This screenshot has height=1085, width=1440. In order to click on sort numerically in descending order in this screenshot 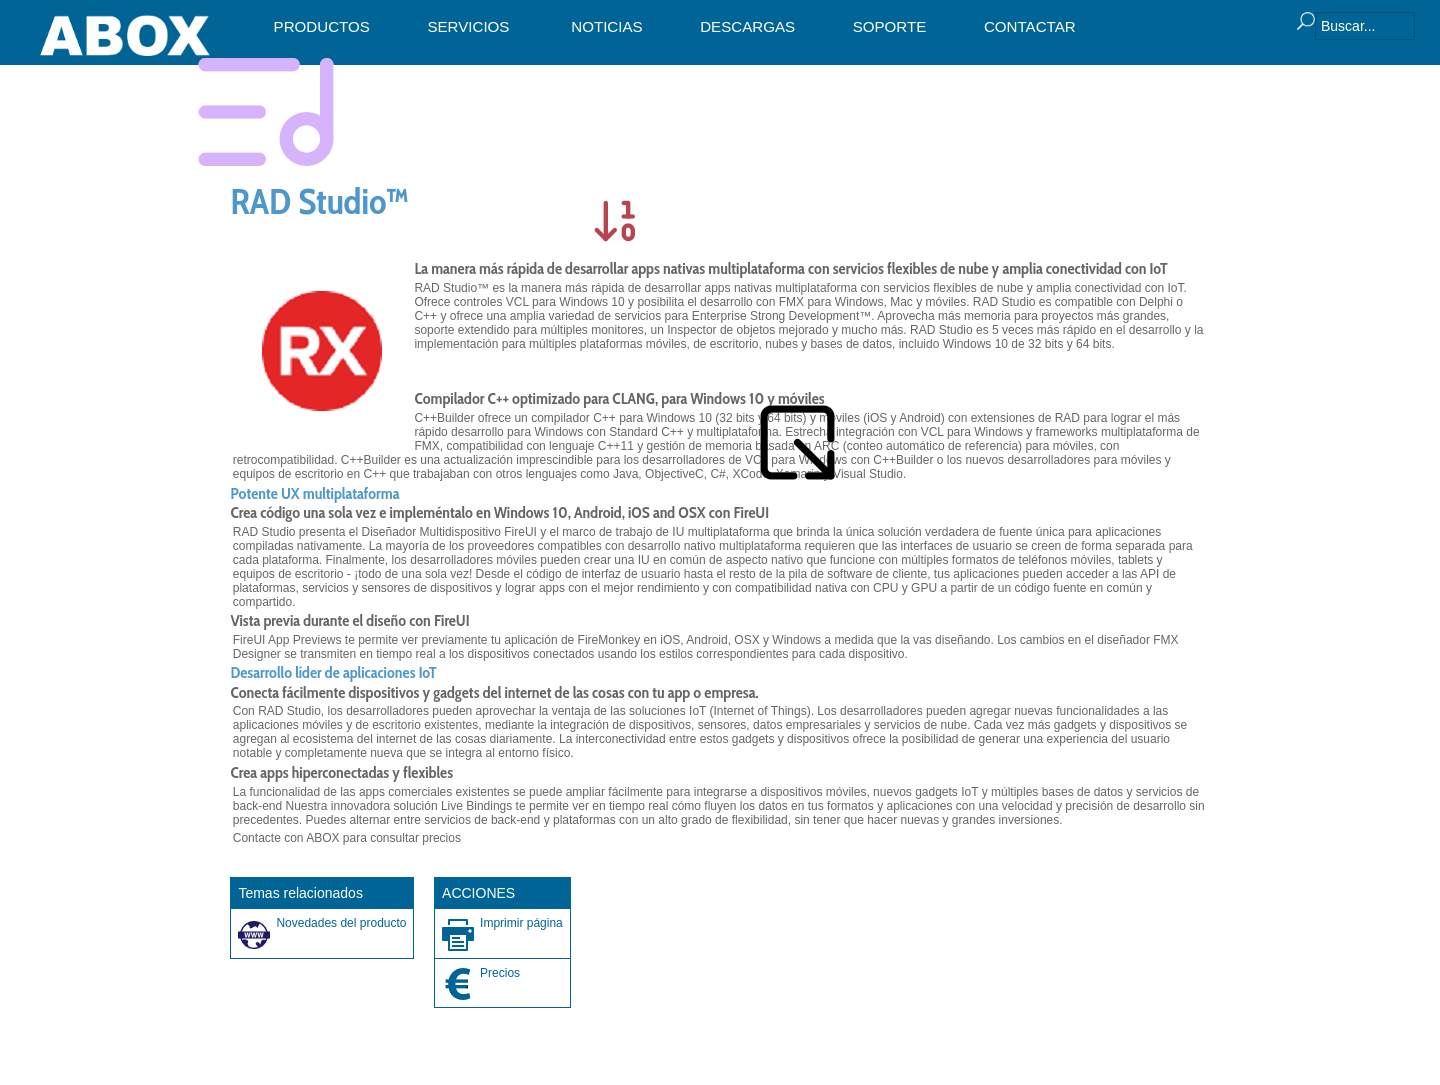, I will do `click(617, 221)`.